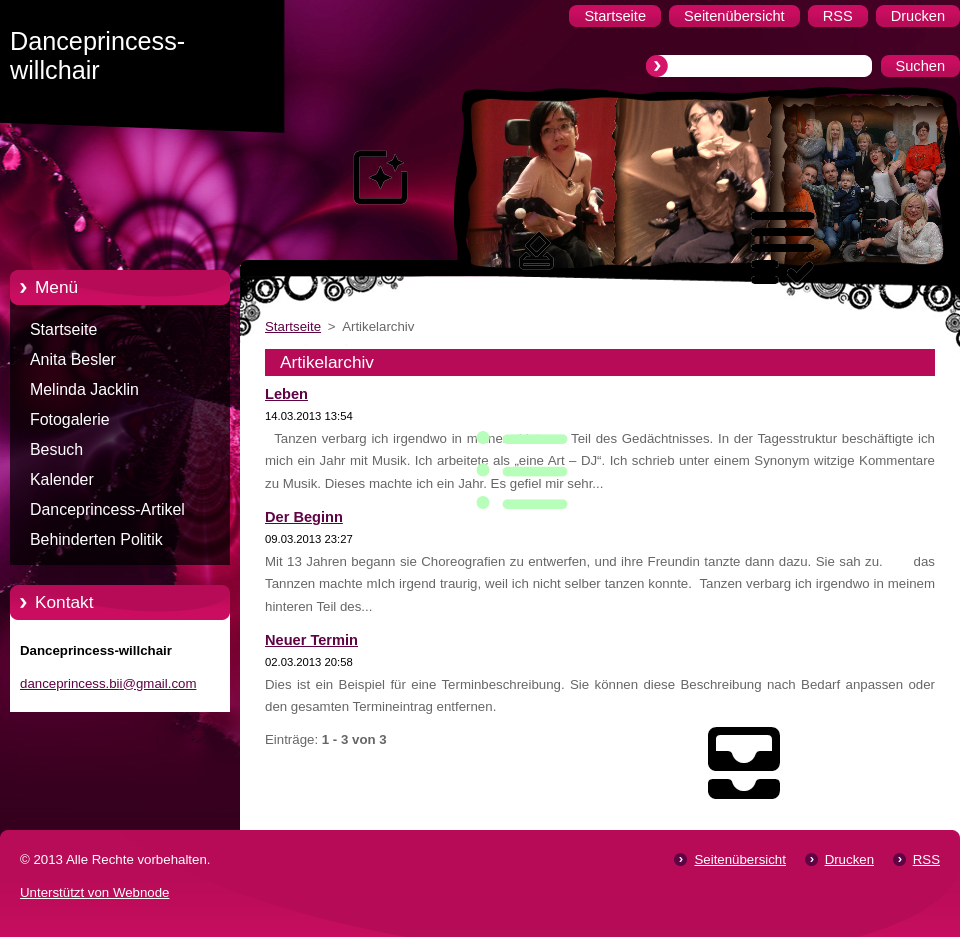  What do you see at coordinates (380, 177) in the screenshot?
I see `apply a filter or effect to a photo` at bounding box center [380, 177].